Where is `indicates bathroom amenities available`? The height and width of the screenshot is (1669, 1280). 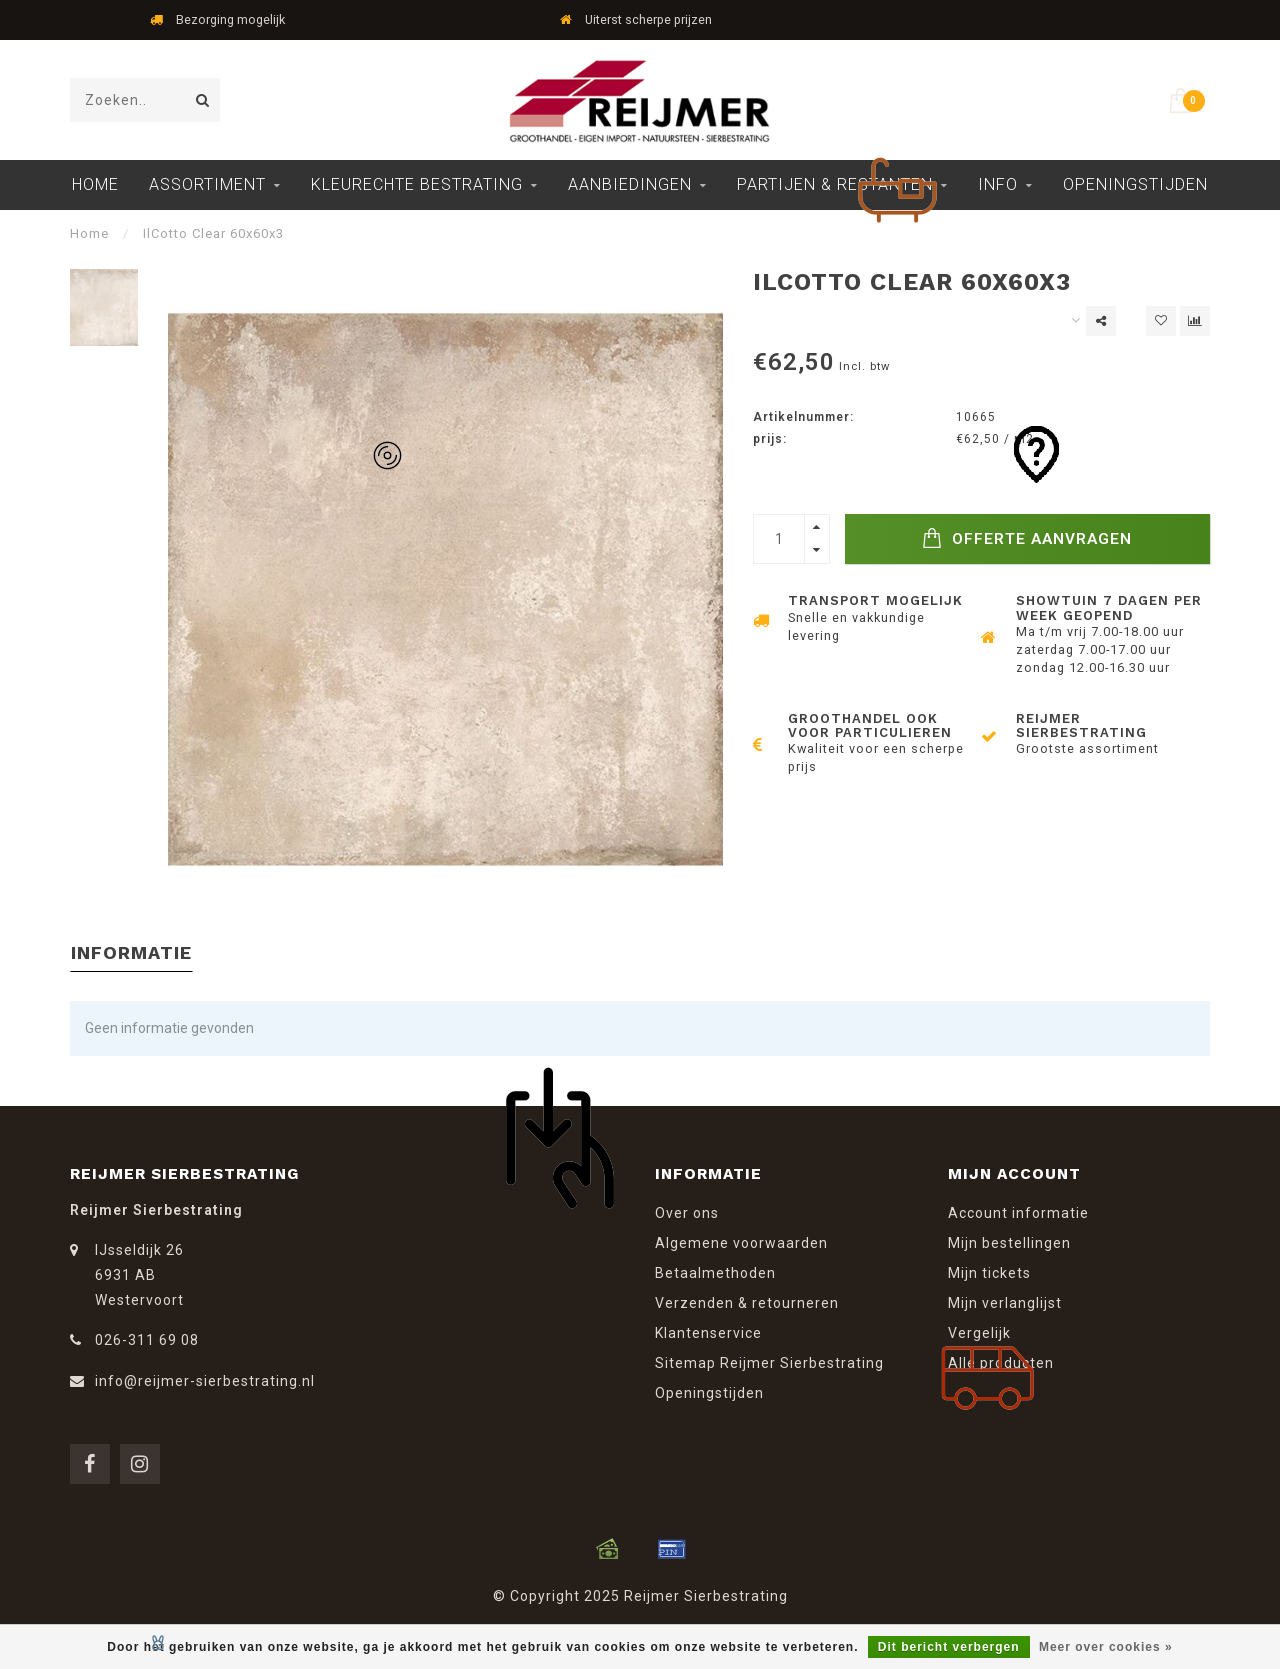
indicates bathroom amenities available is located at coordinates (897, 191).